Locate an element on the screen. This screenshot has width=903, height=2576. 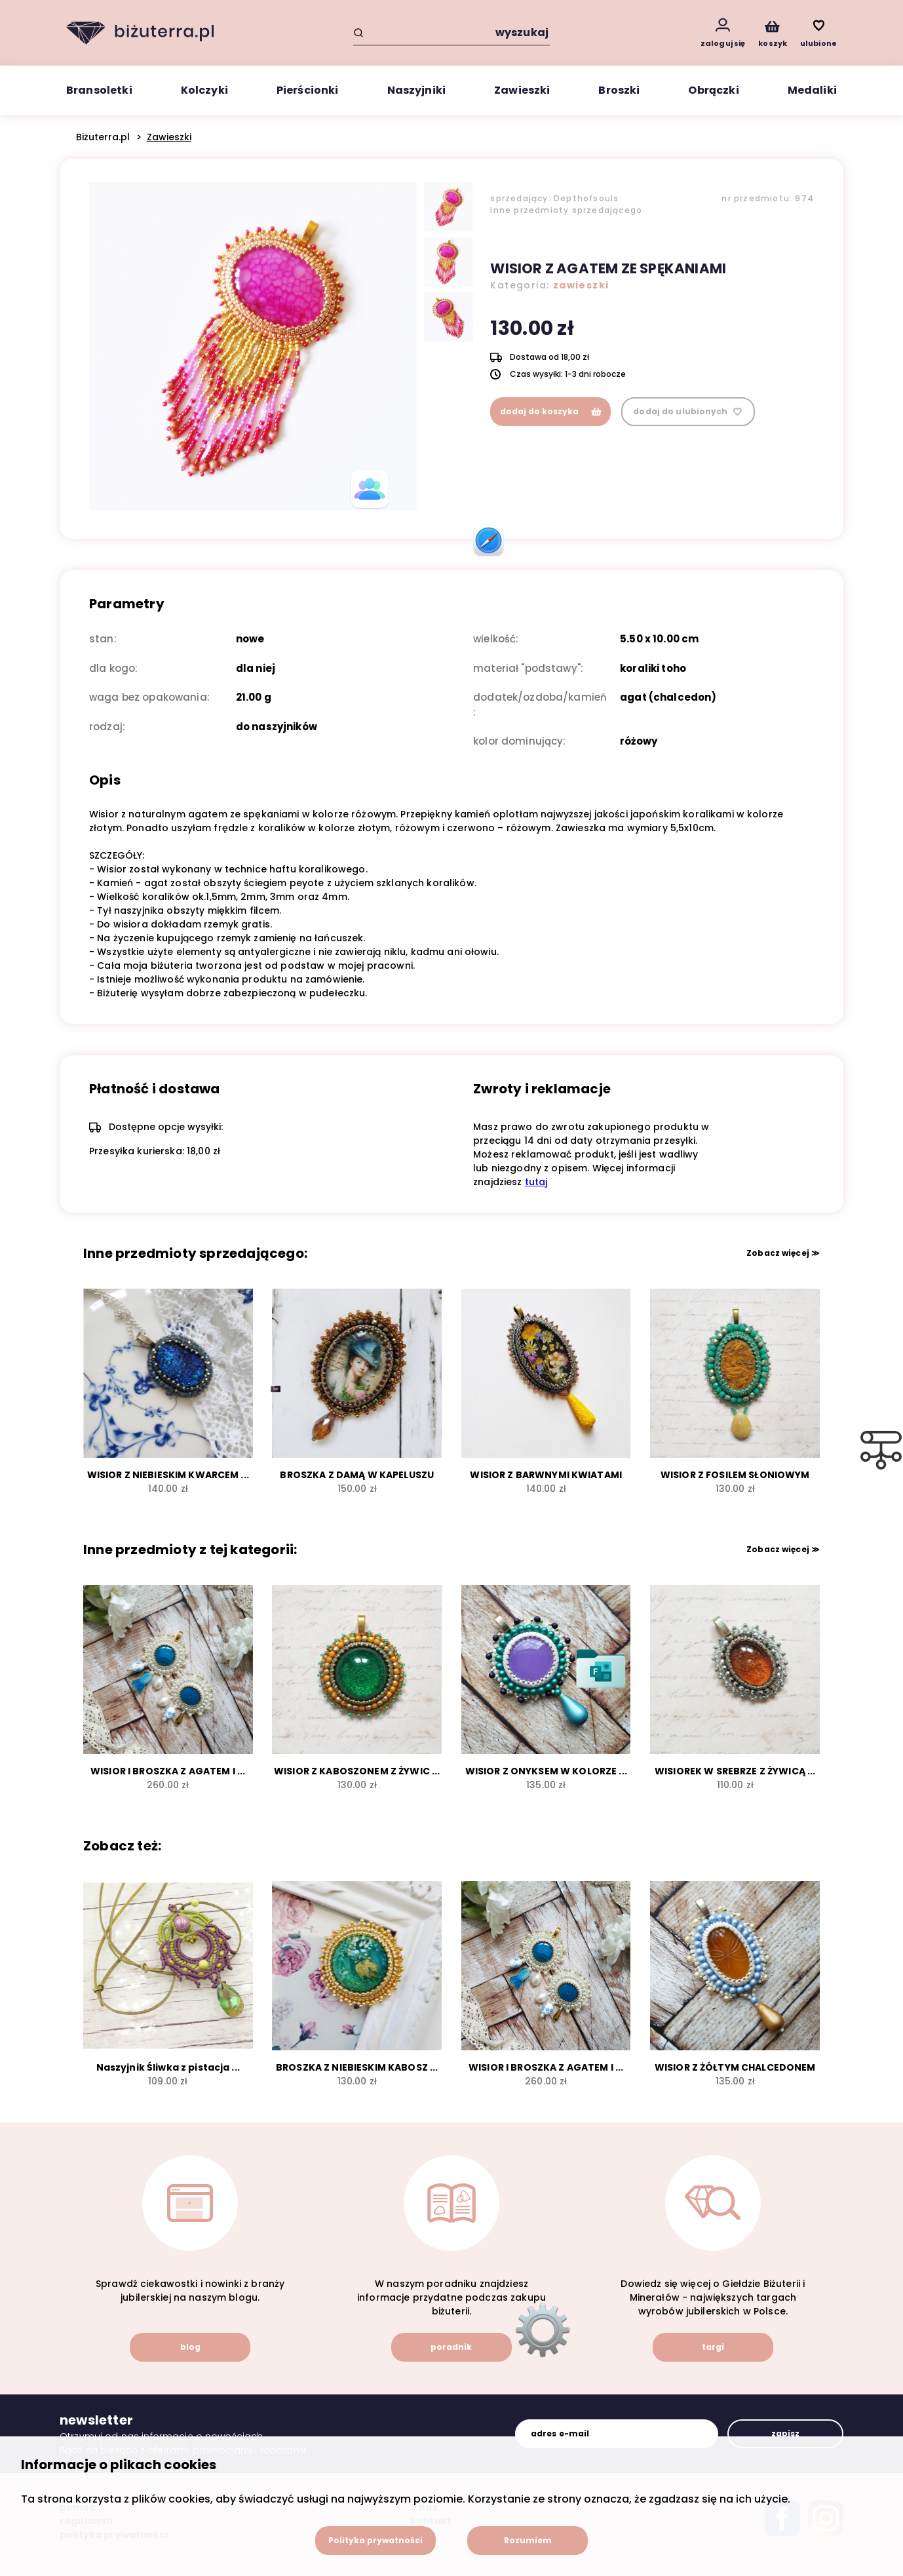
access advanced settings is located at coordinates (543, 2330).